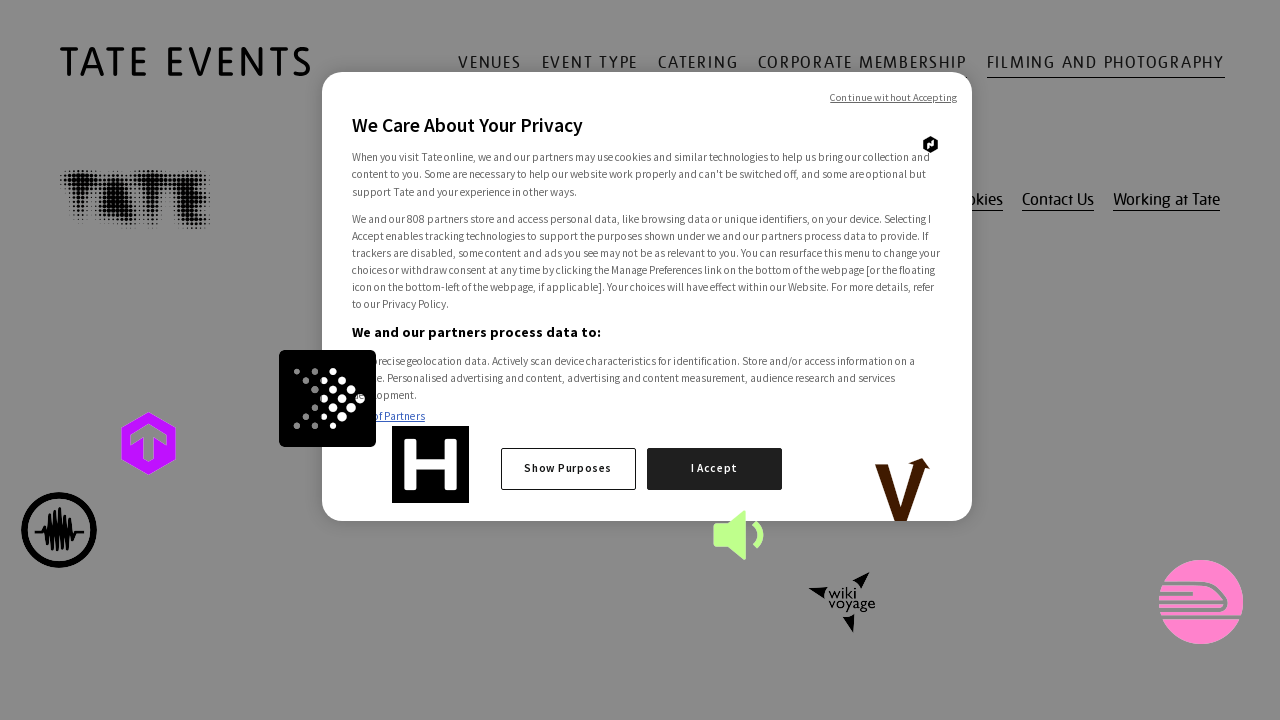 This screenshot has width=1280, height=720. What do you see at coordinates (430, 464) in the screenshot?
I see `hetzner cloud hosting service logo` at bounding box center [430, 464].